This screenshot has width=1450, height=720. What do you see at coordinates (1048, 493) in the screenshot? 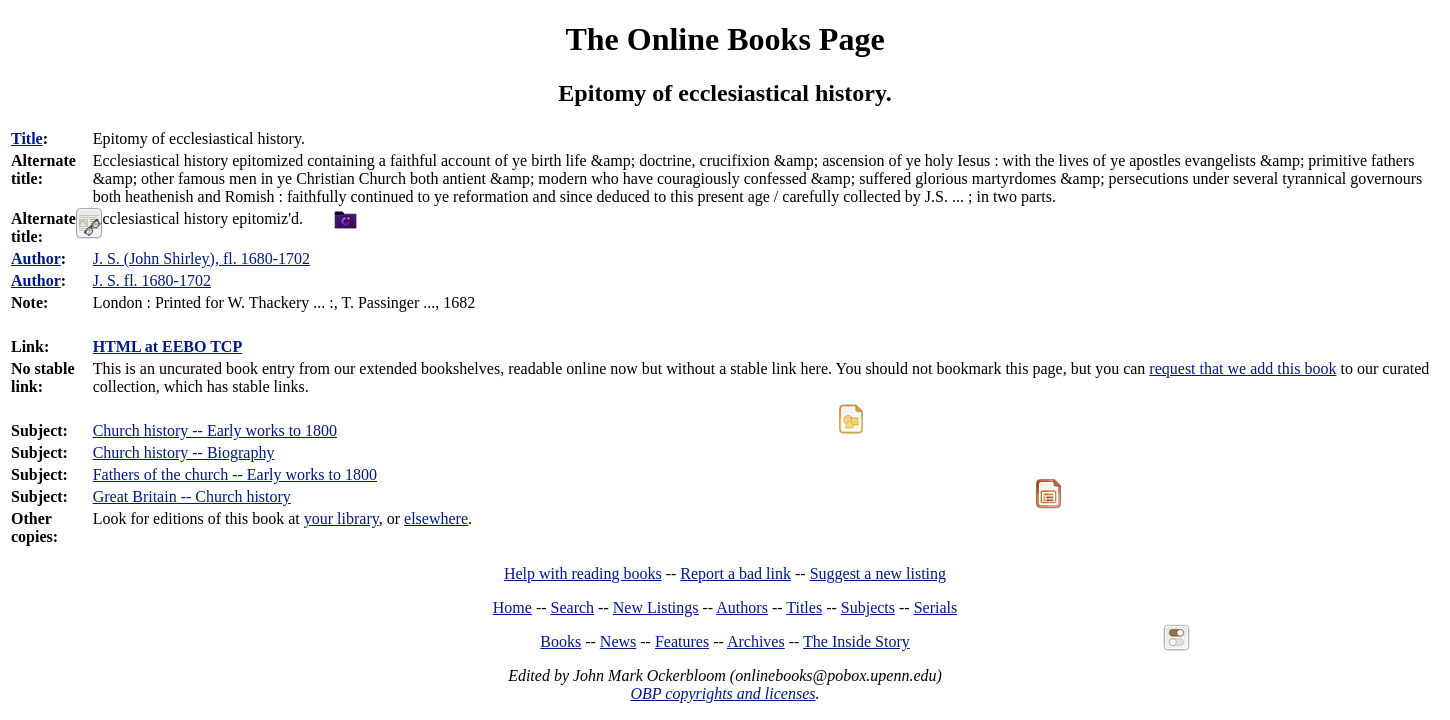
I see `libreoffice impress presentation file` at bounding box center [1048, 493].